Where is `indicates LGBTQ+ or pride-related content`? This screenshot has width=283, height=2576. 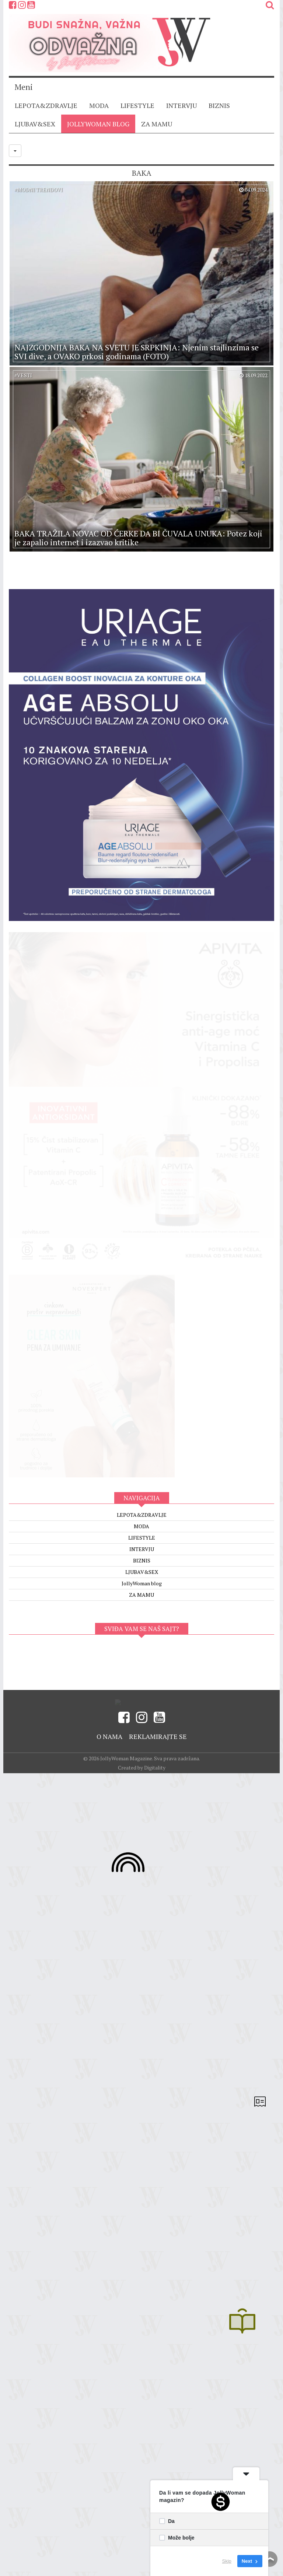
indicates LGBTQ+ or pride-related content is located at coordinates (128, 1863).